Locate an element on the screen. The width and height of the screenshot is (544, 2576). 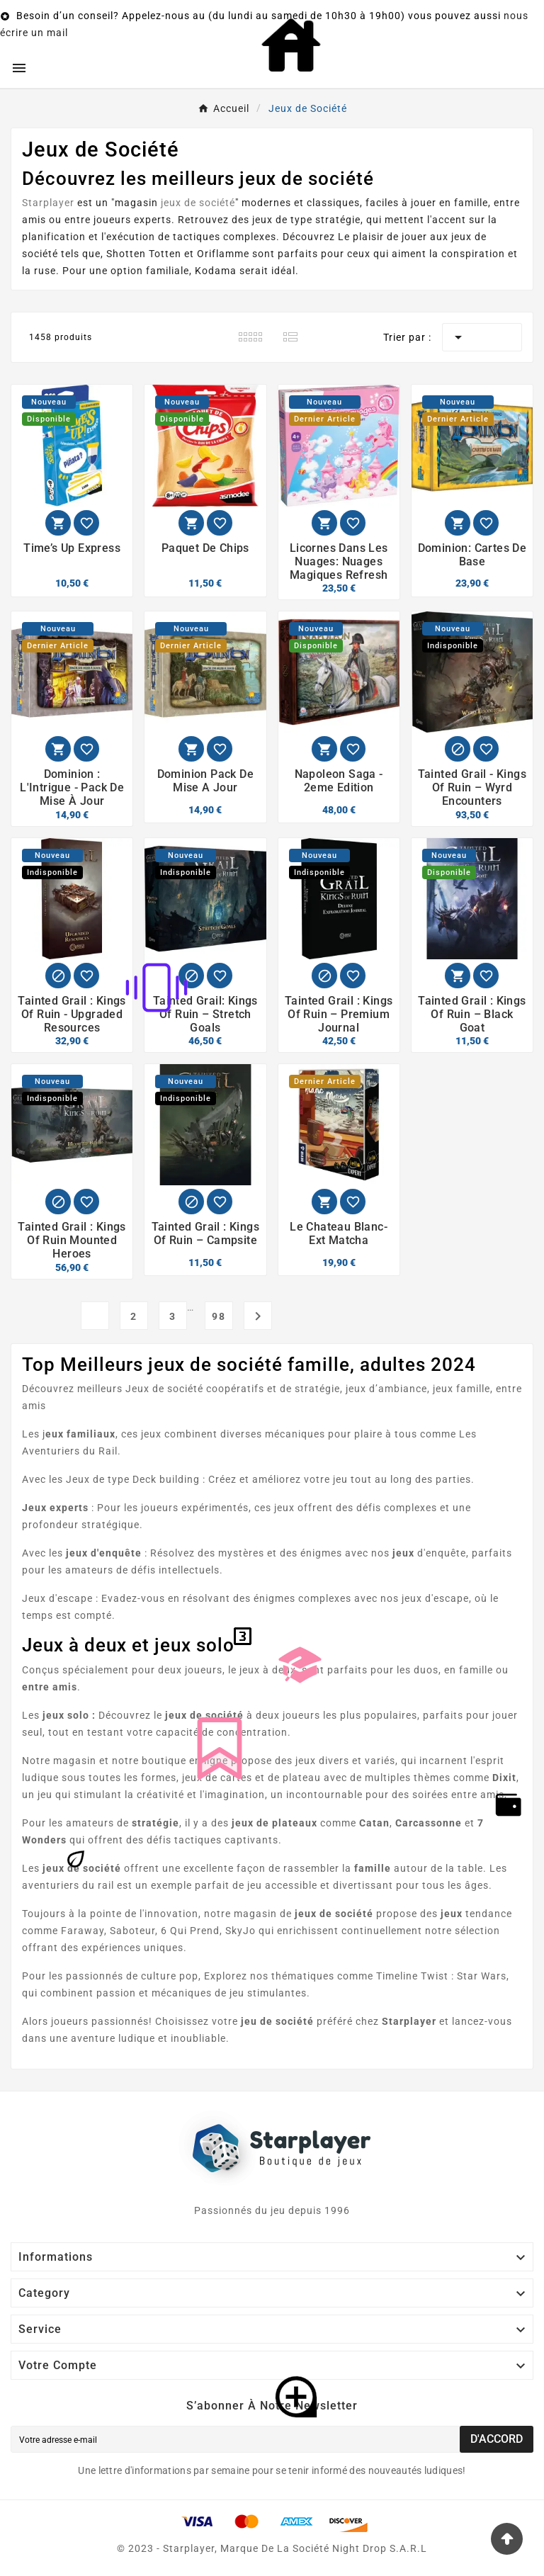
select option 3 from a numbered list is located at coordinates (242, 1636).